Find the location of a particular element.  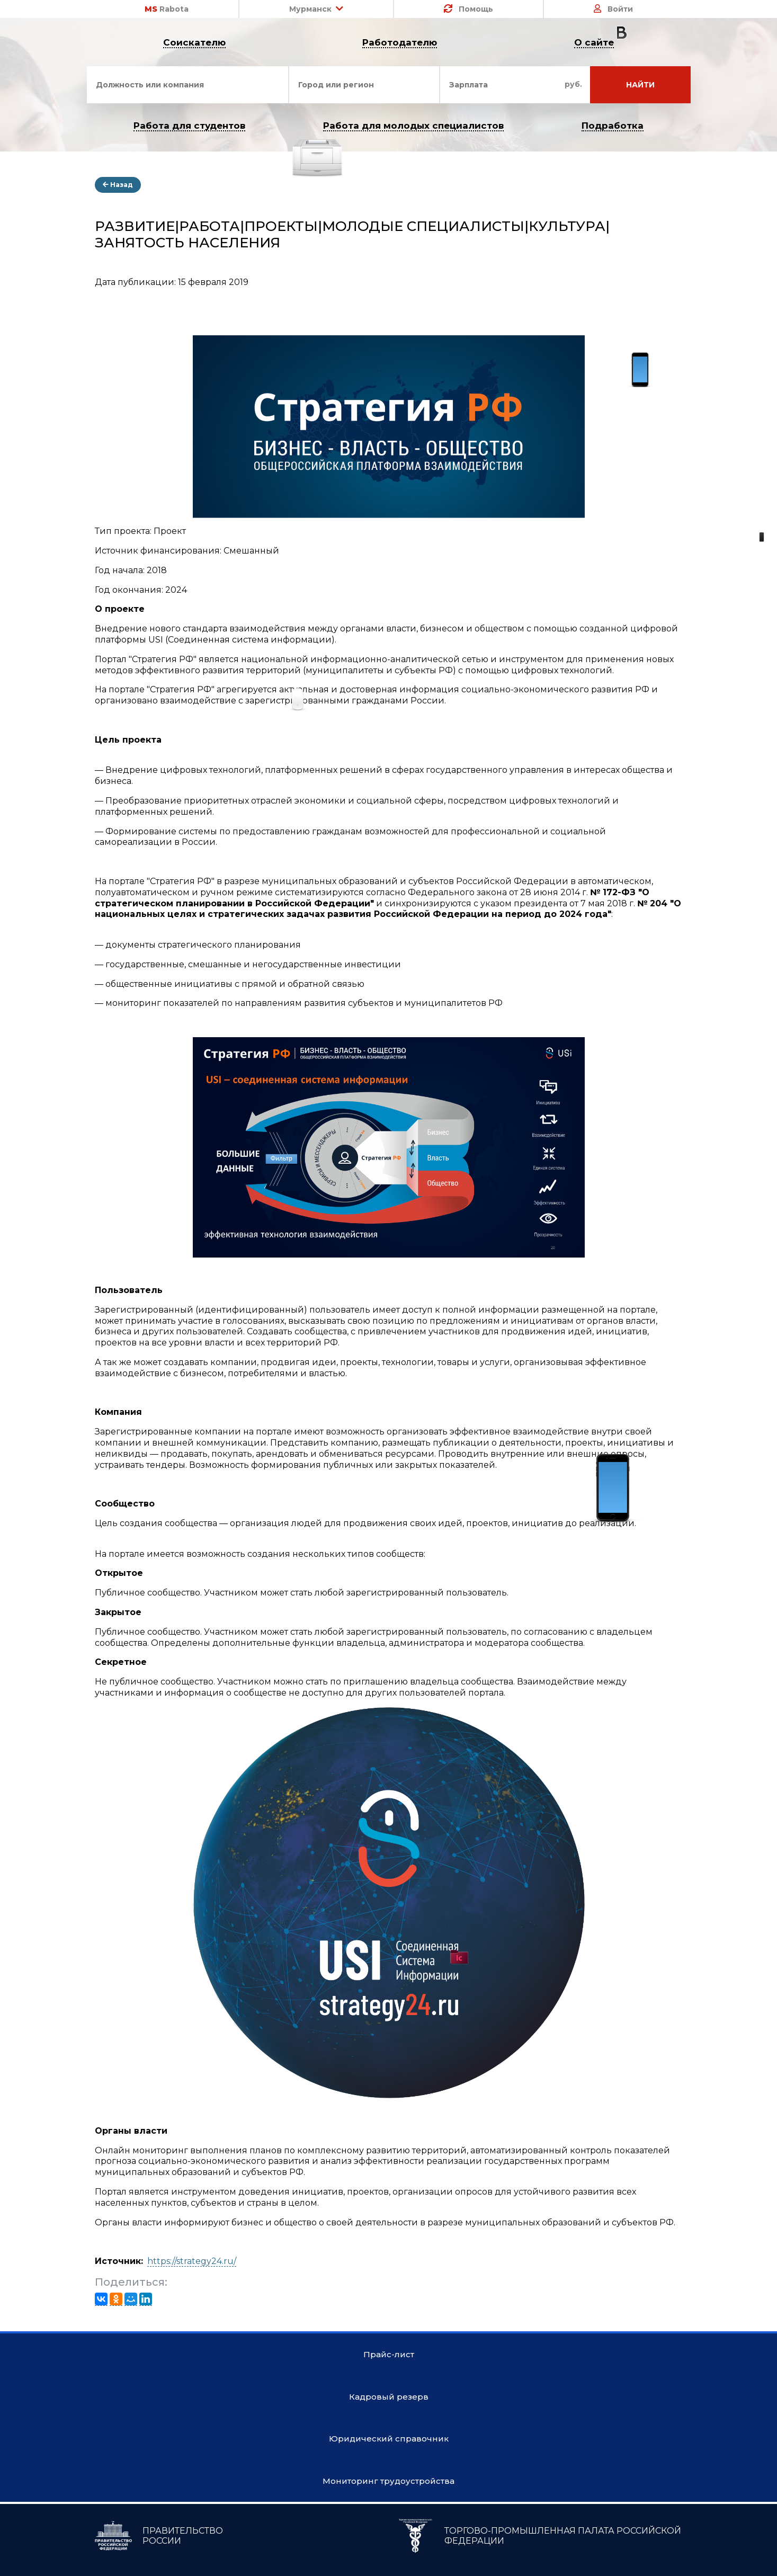

iPhone 7 Plus device icon is located at coordinates (640, 370).